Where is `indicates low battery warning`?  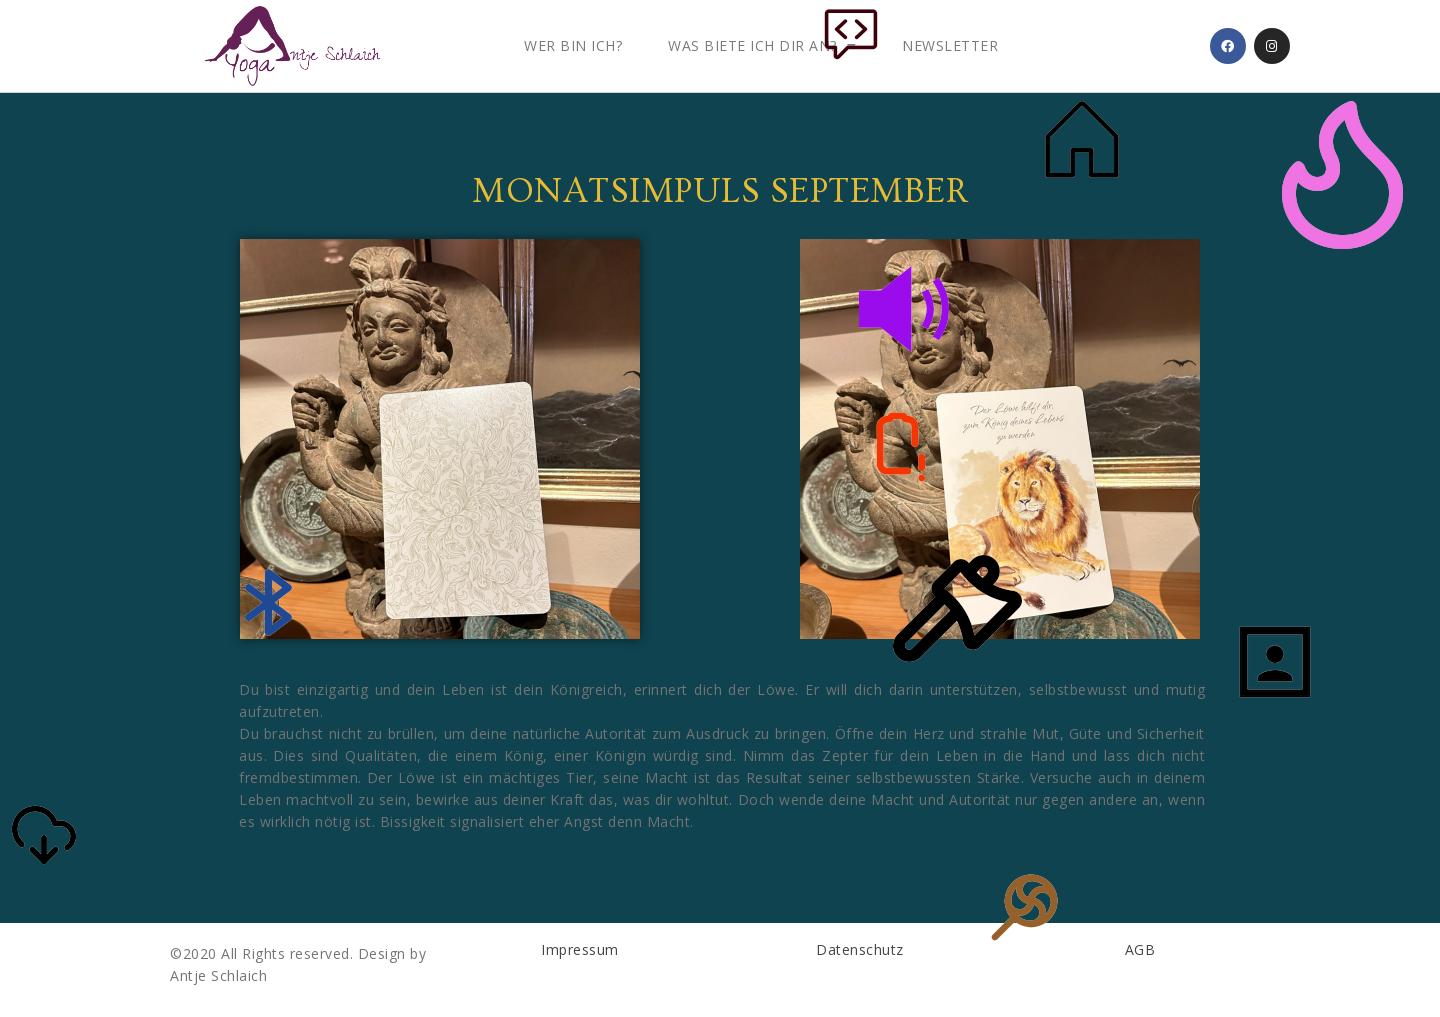
indicates low battery warning is located at coordinates (897, 443).